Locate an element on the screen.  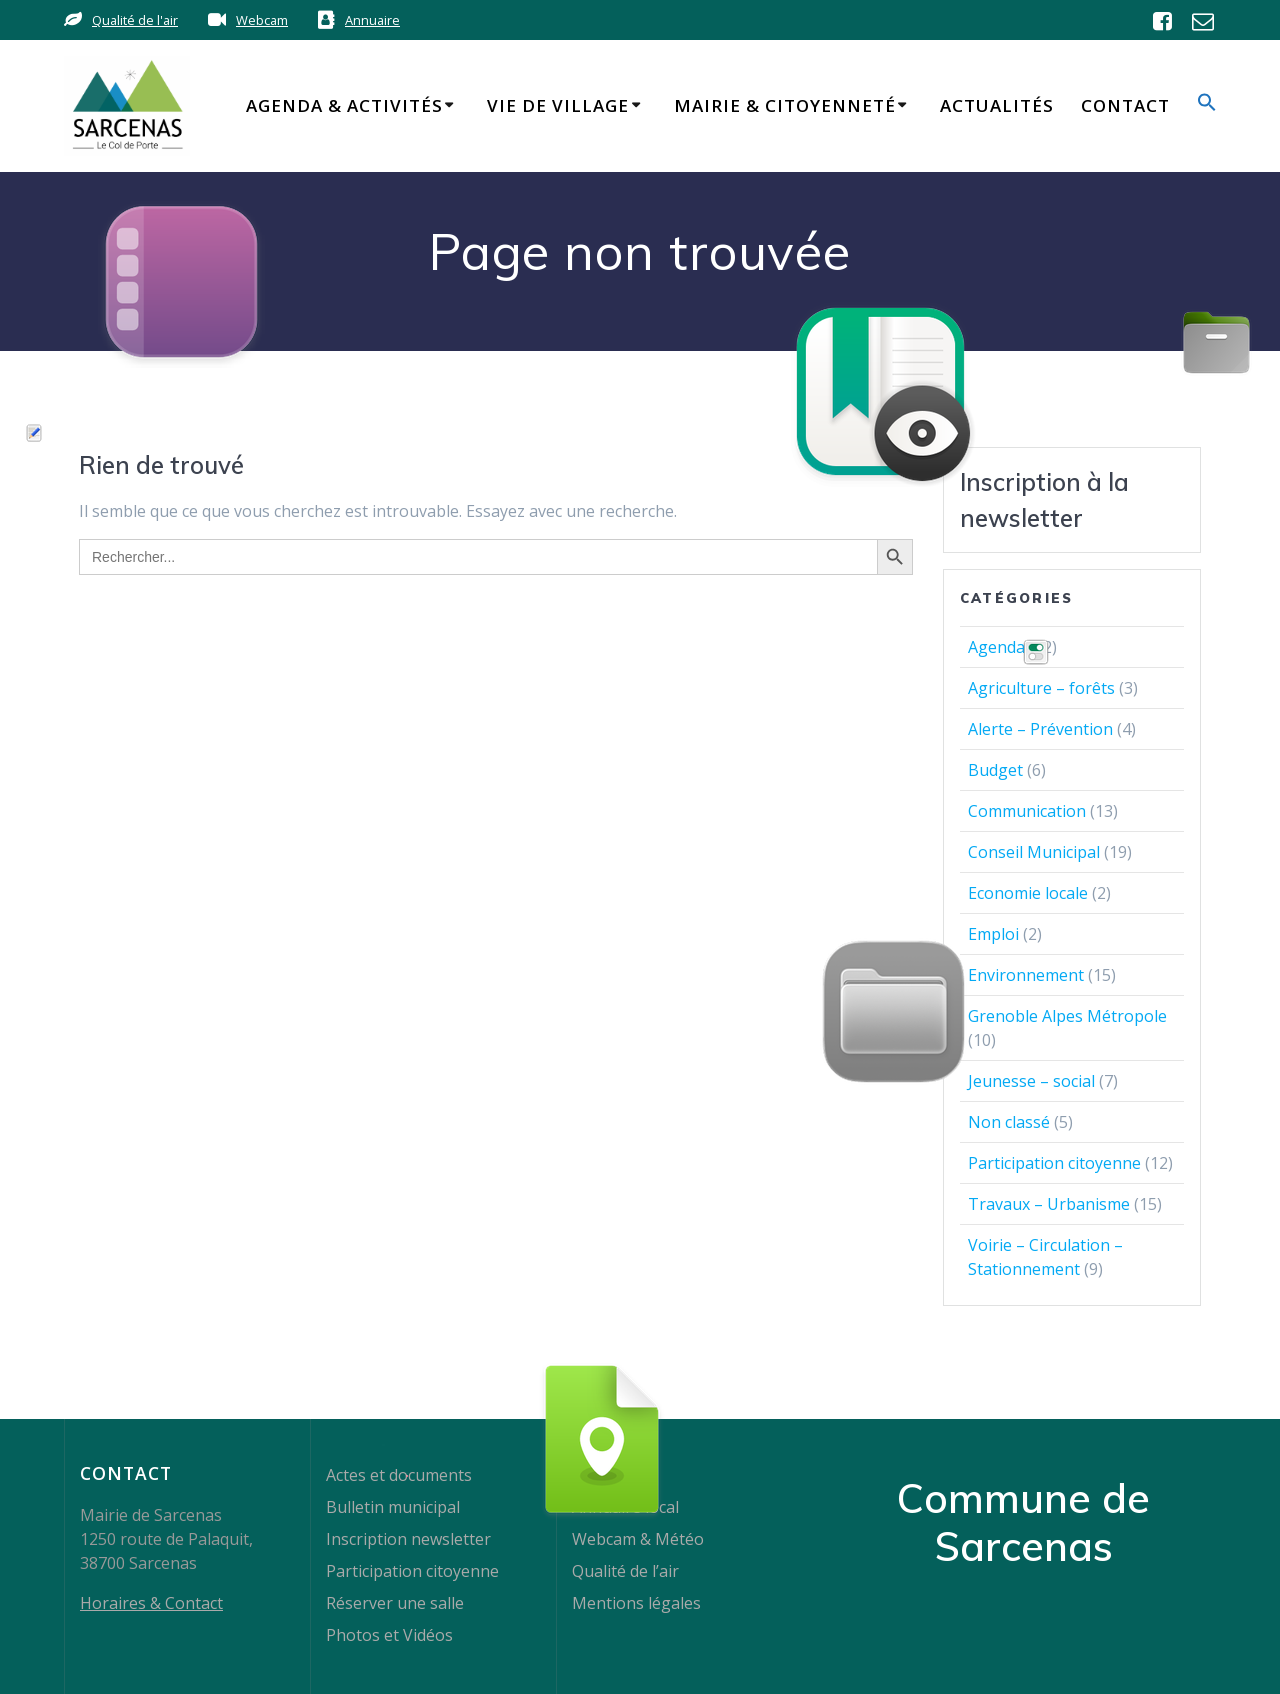
access ubuntu panel preferences is located at coordinates (181, 284).